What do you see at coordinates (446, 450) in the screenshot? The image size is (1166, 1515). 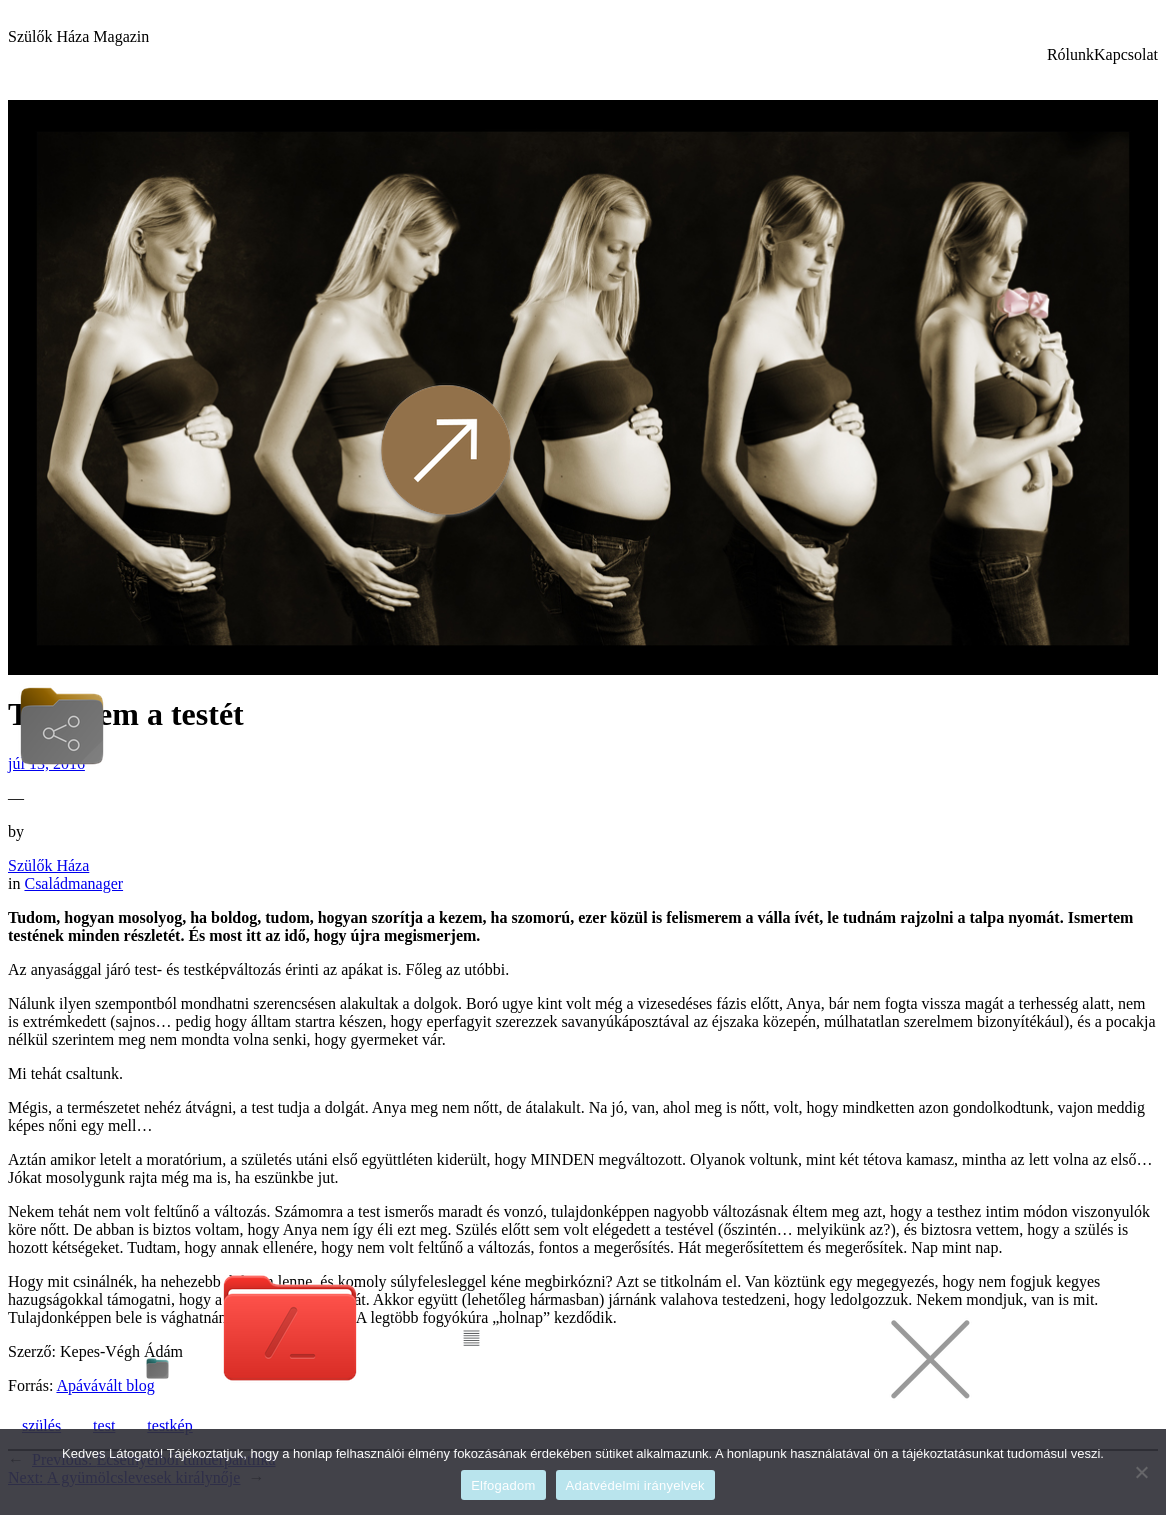 I see `indicates a symbolic link or shortcut to another file` at bounding box center [446, 450].